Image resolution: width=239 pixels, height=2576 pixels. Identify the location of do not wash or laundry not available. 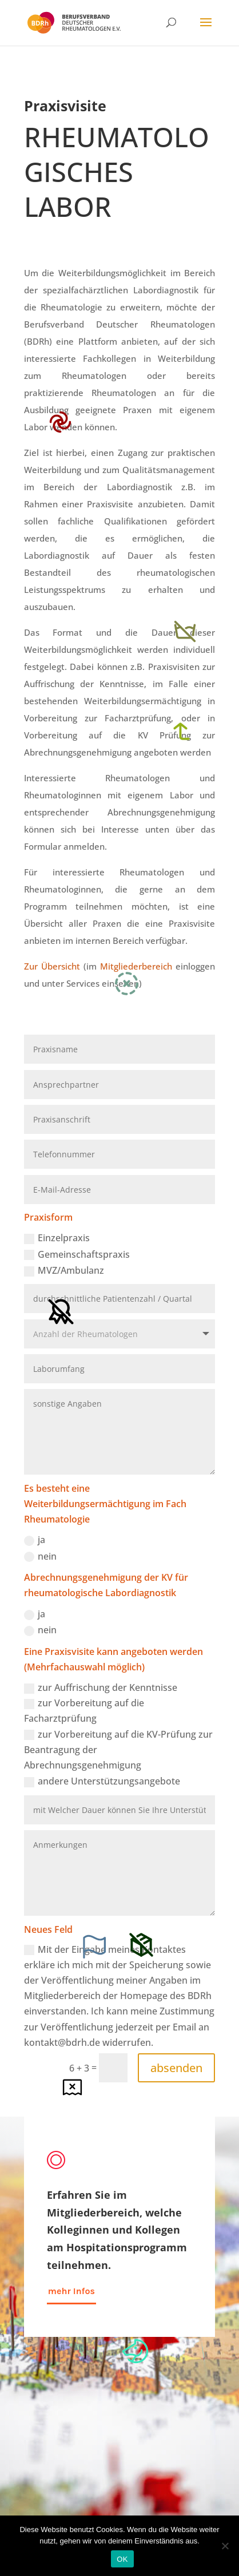
(185, 631).